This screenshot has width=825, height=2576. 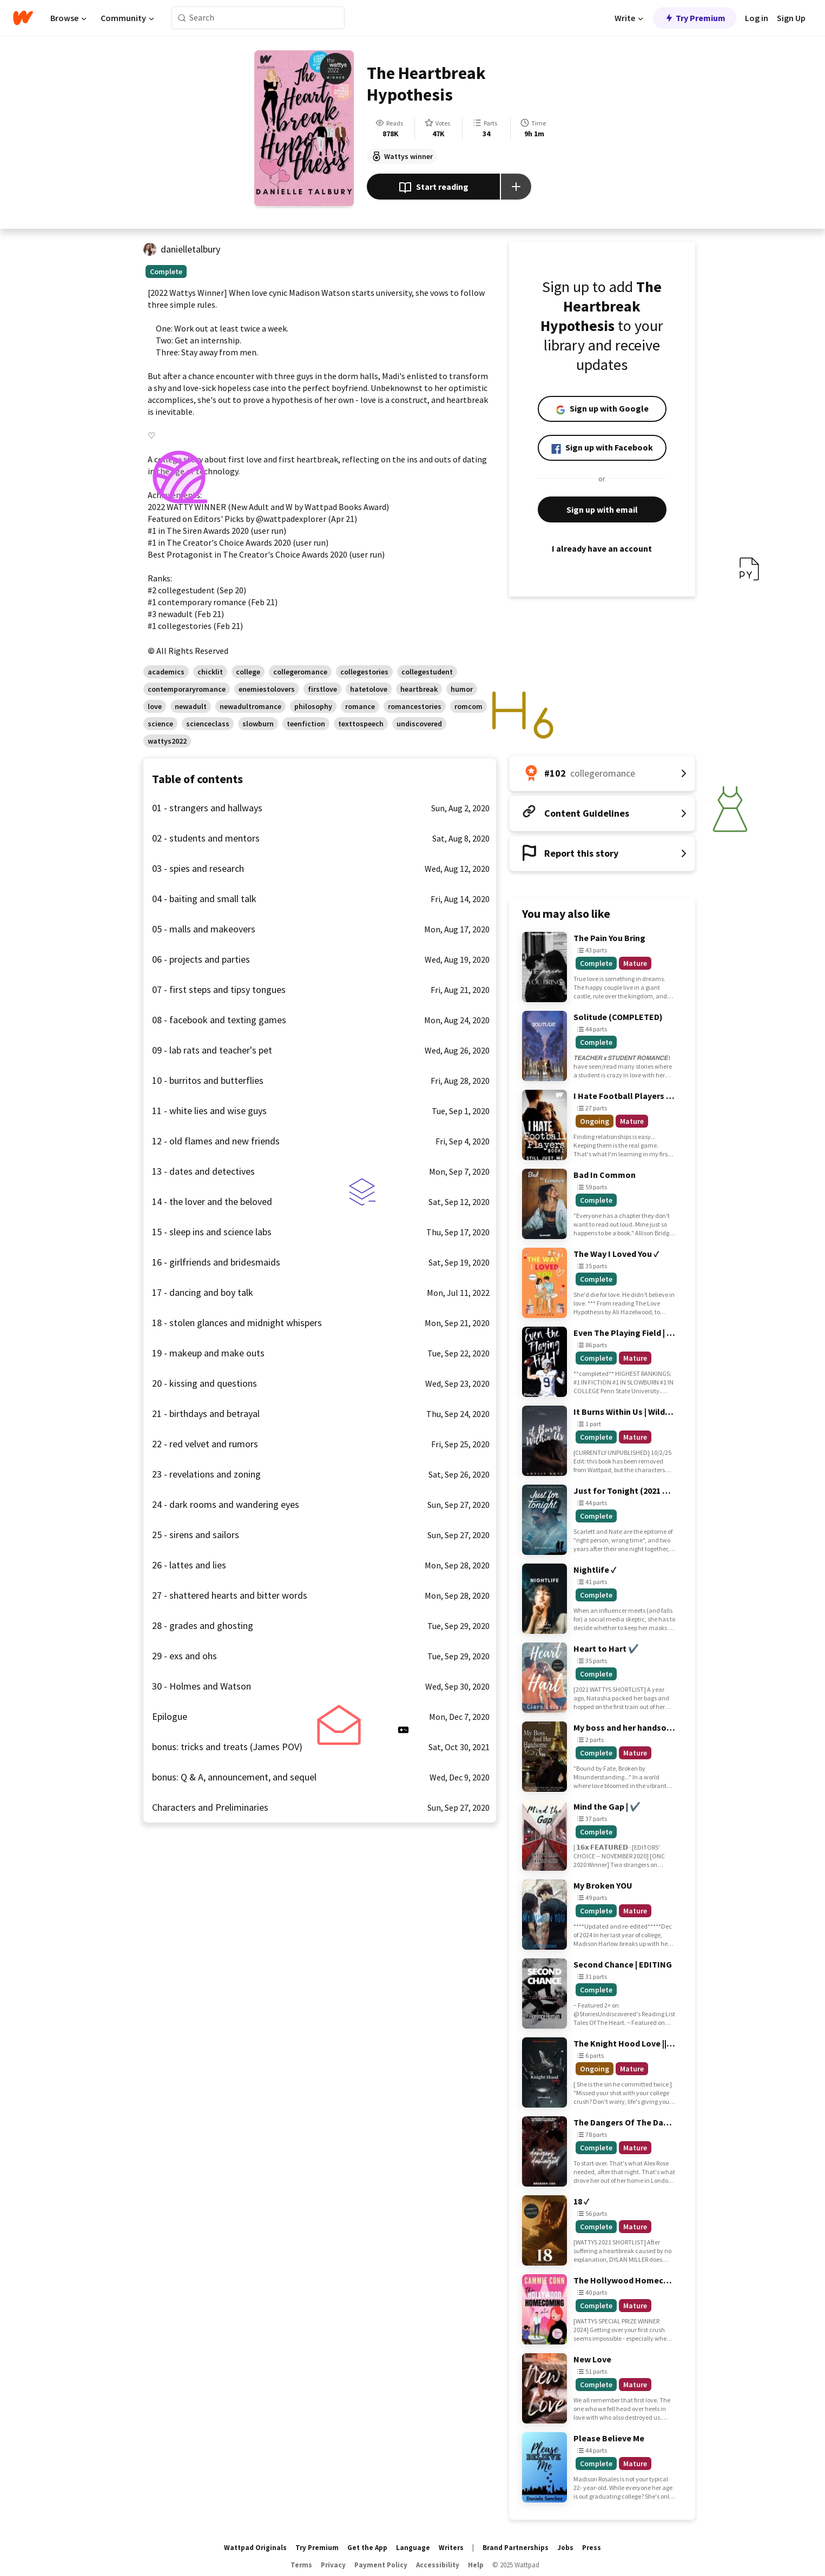 I want to click on access gaming features or settings, so click(x=403, y=1730).